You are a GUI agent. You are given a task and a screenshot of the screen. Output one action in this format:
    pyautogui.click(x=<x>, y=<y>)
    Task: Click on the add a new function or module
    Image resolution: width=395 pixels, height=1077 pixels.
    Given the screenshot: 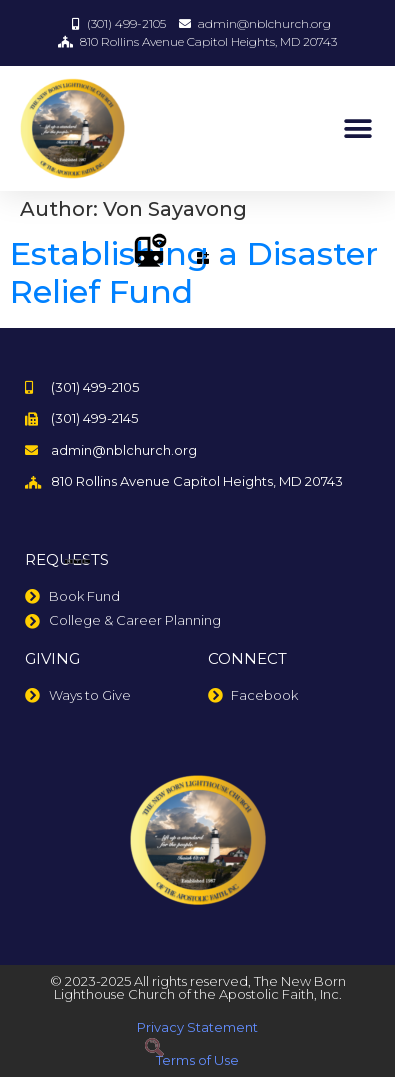 What is the action you would take?
    pyautogui.click(x=203, y=258)
    